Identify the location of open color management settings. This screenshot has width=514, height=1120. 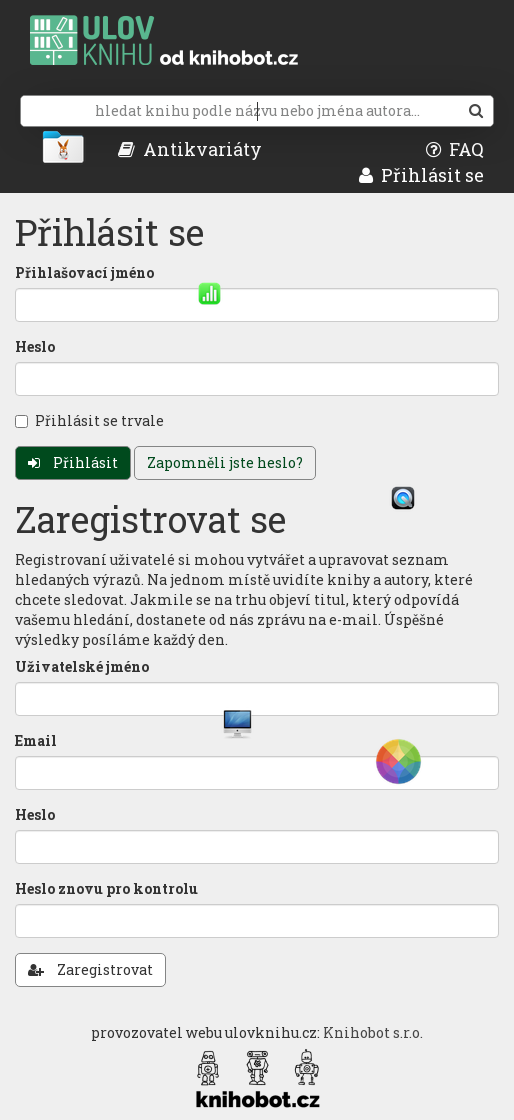
(398, 761).